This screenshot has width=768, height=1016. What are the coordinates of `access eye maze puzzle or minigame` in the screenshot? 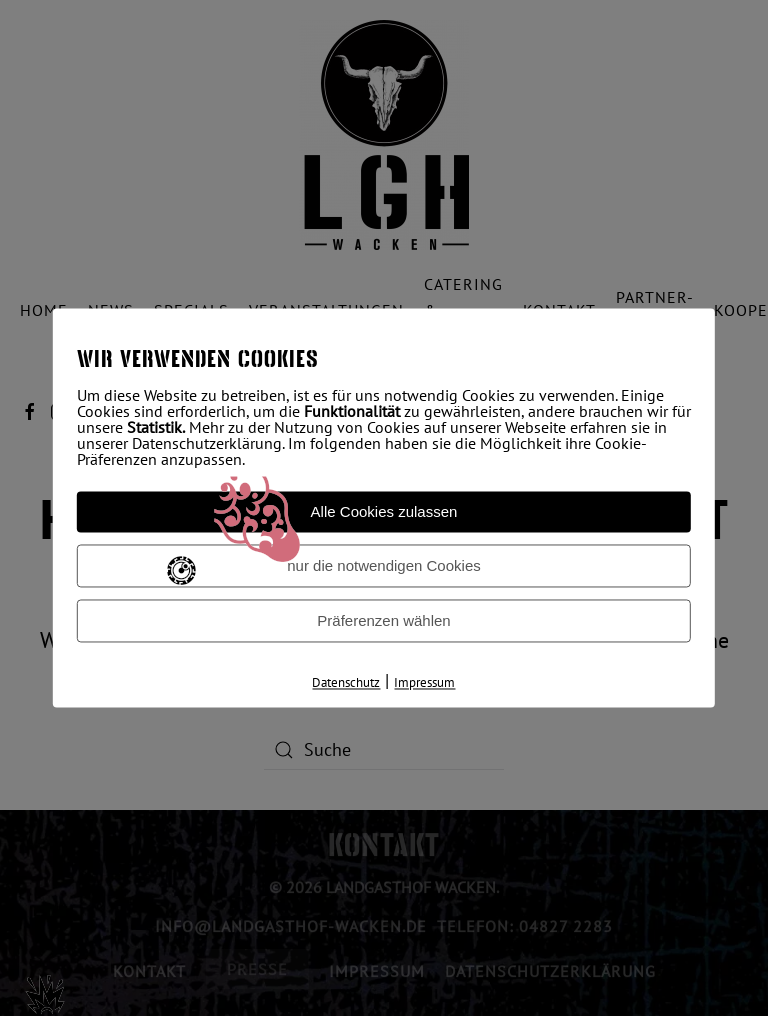 It's located at (181, 570).